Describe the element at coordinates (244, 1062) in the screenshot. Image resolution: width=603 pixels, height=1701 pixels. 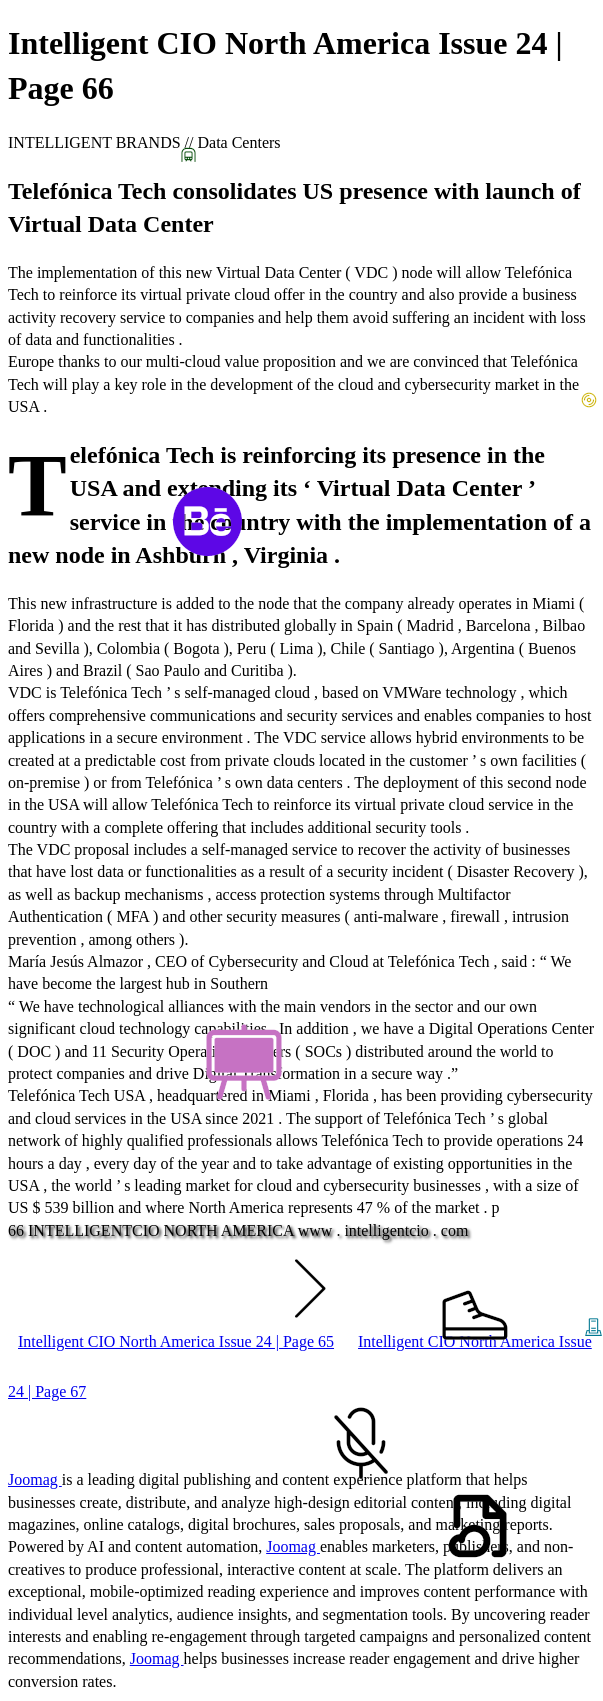
I see `open presentation mode` at that location.